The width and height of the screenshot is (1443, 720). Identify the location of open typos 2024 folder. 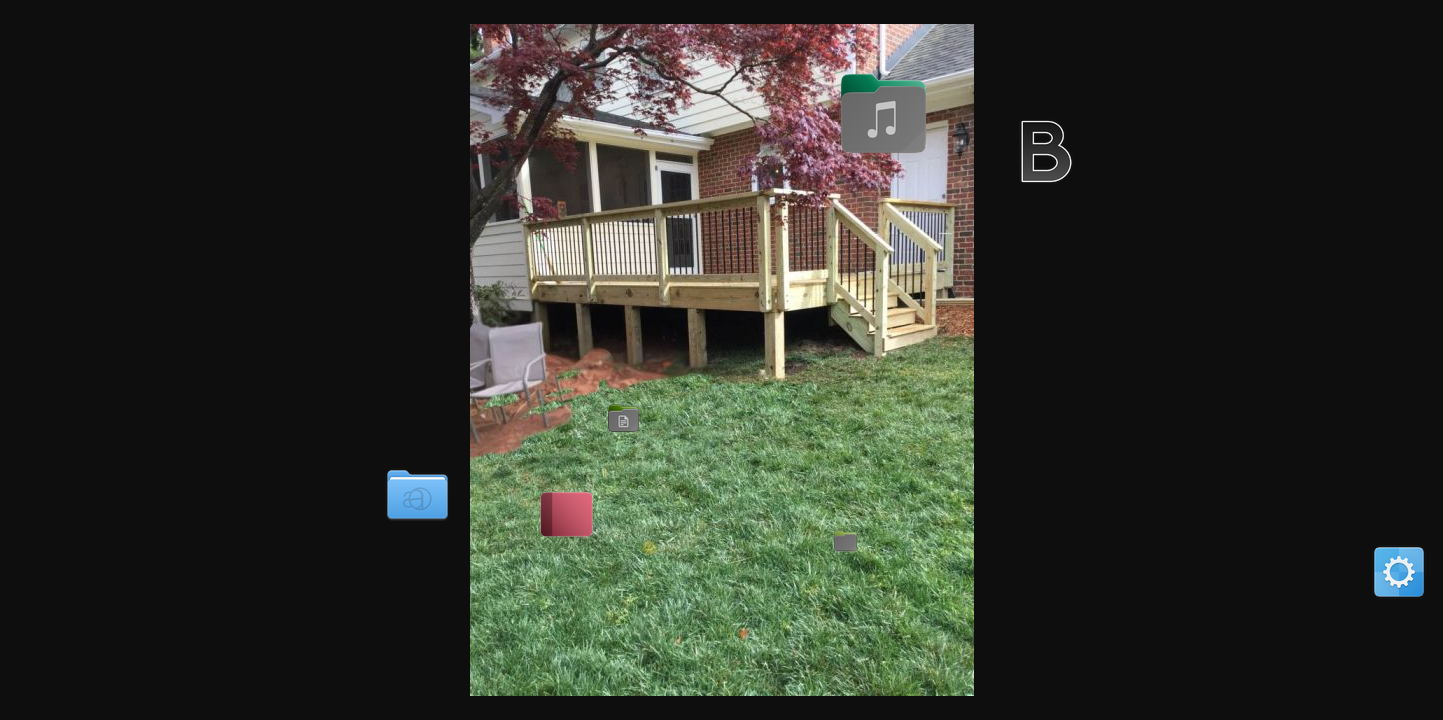
(417, 494).